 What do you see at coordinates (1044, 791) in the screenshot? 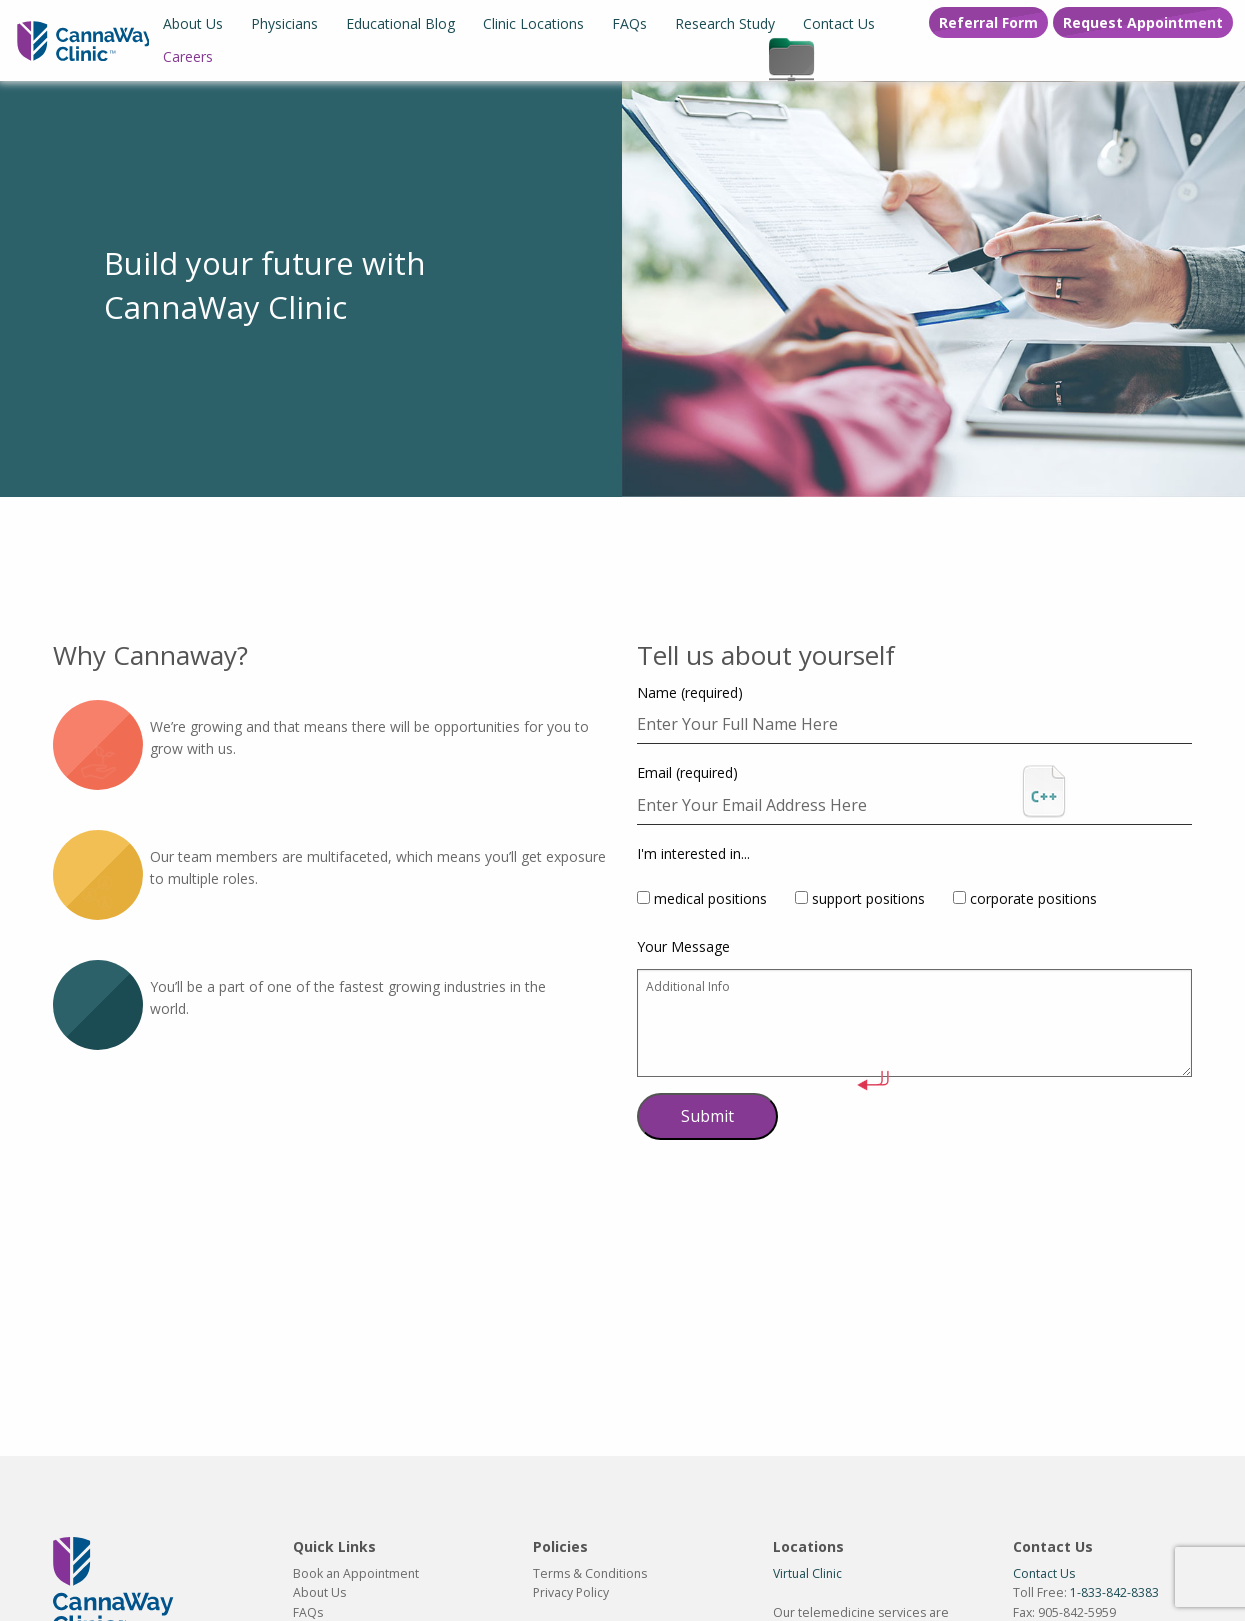
I see `a c++ source code file` at bounding box center [1044, 791].